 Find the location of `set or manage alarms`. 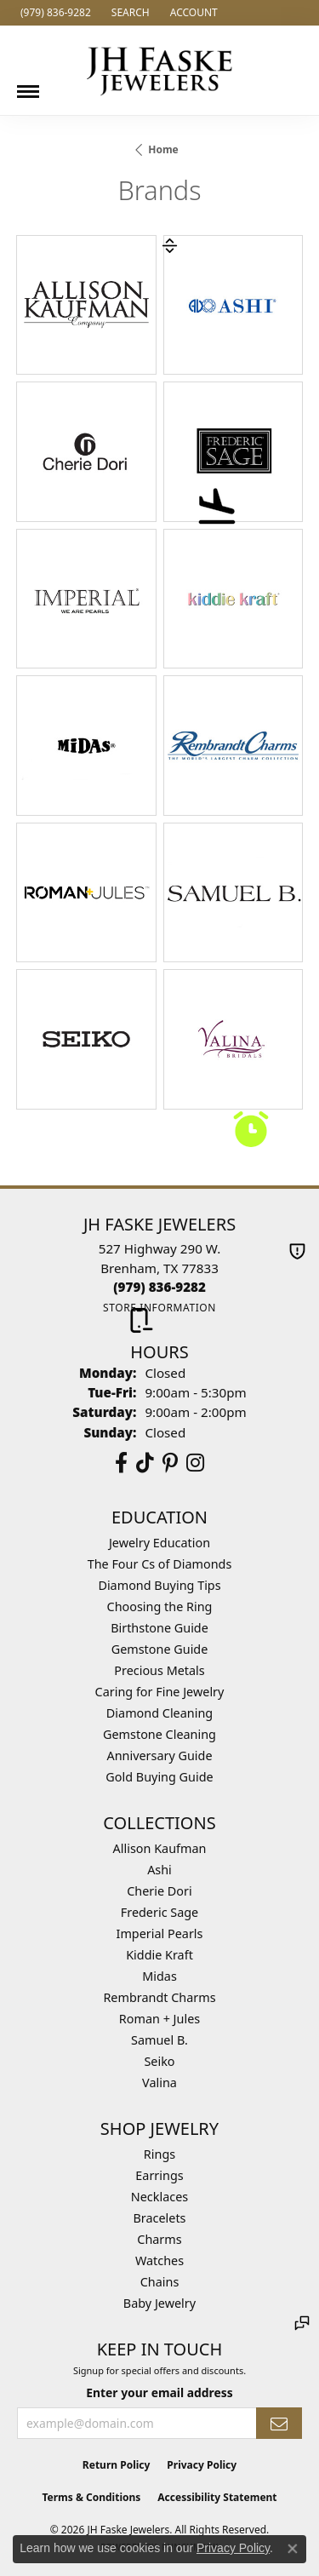

set or manage alarms is located at coordinates (251, 1129).